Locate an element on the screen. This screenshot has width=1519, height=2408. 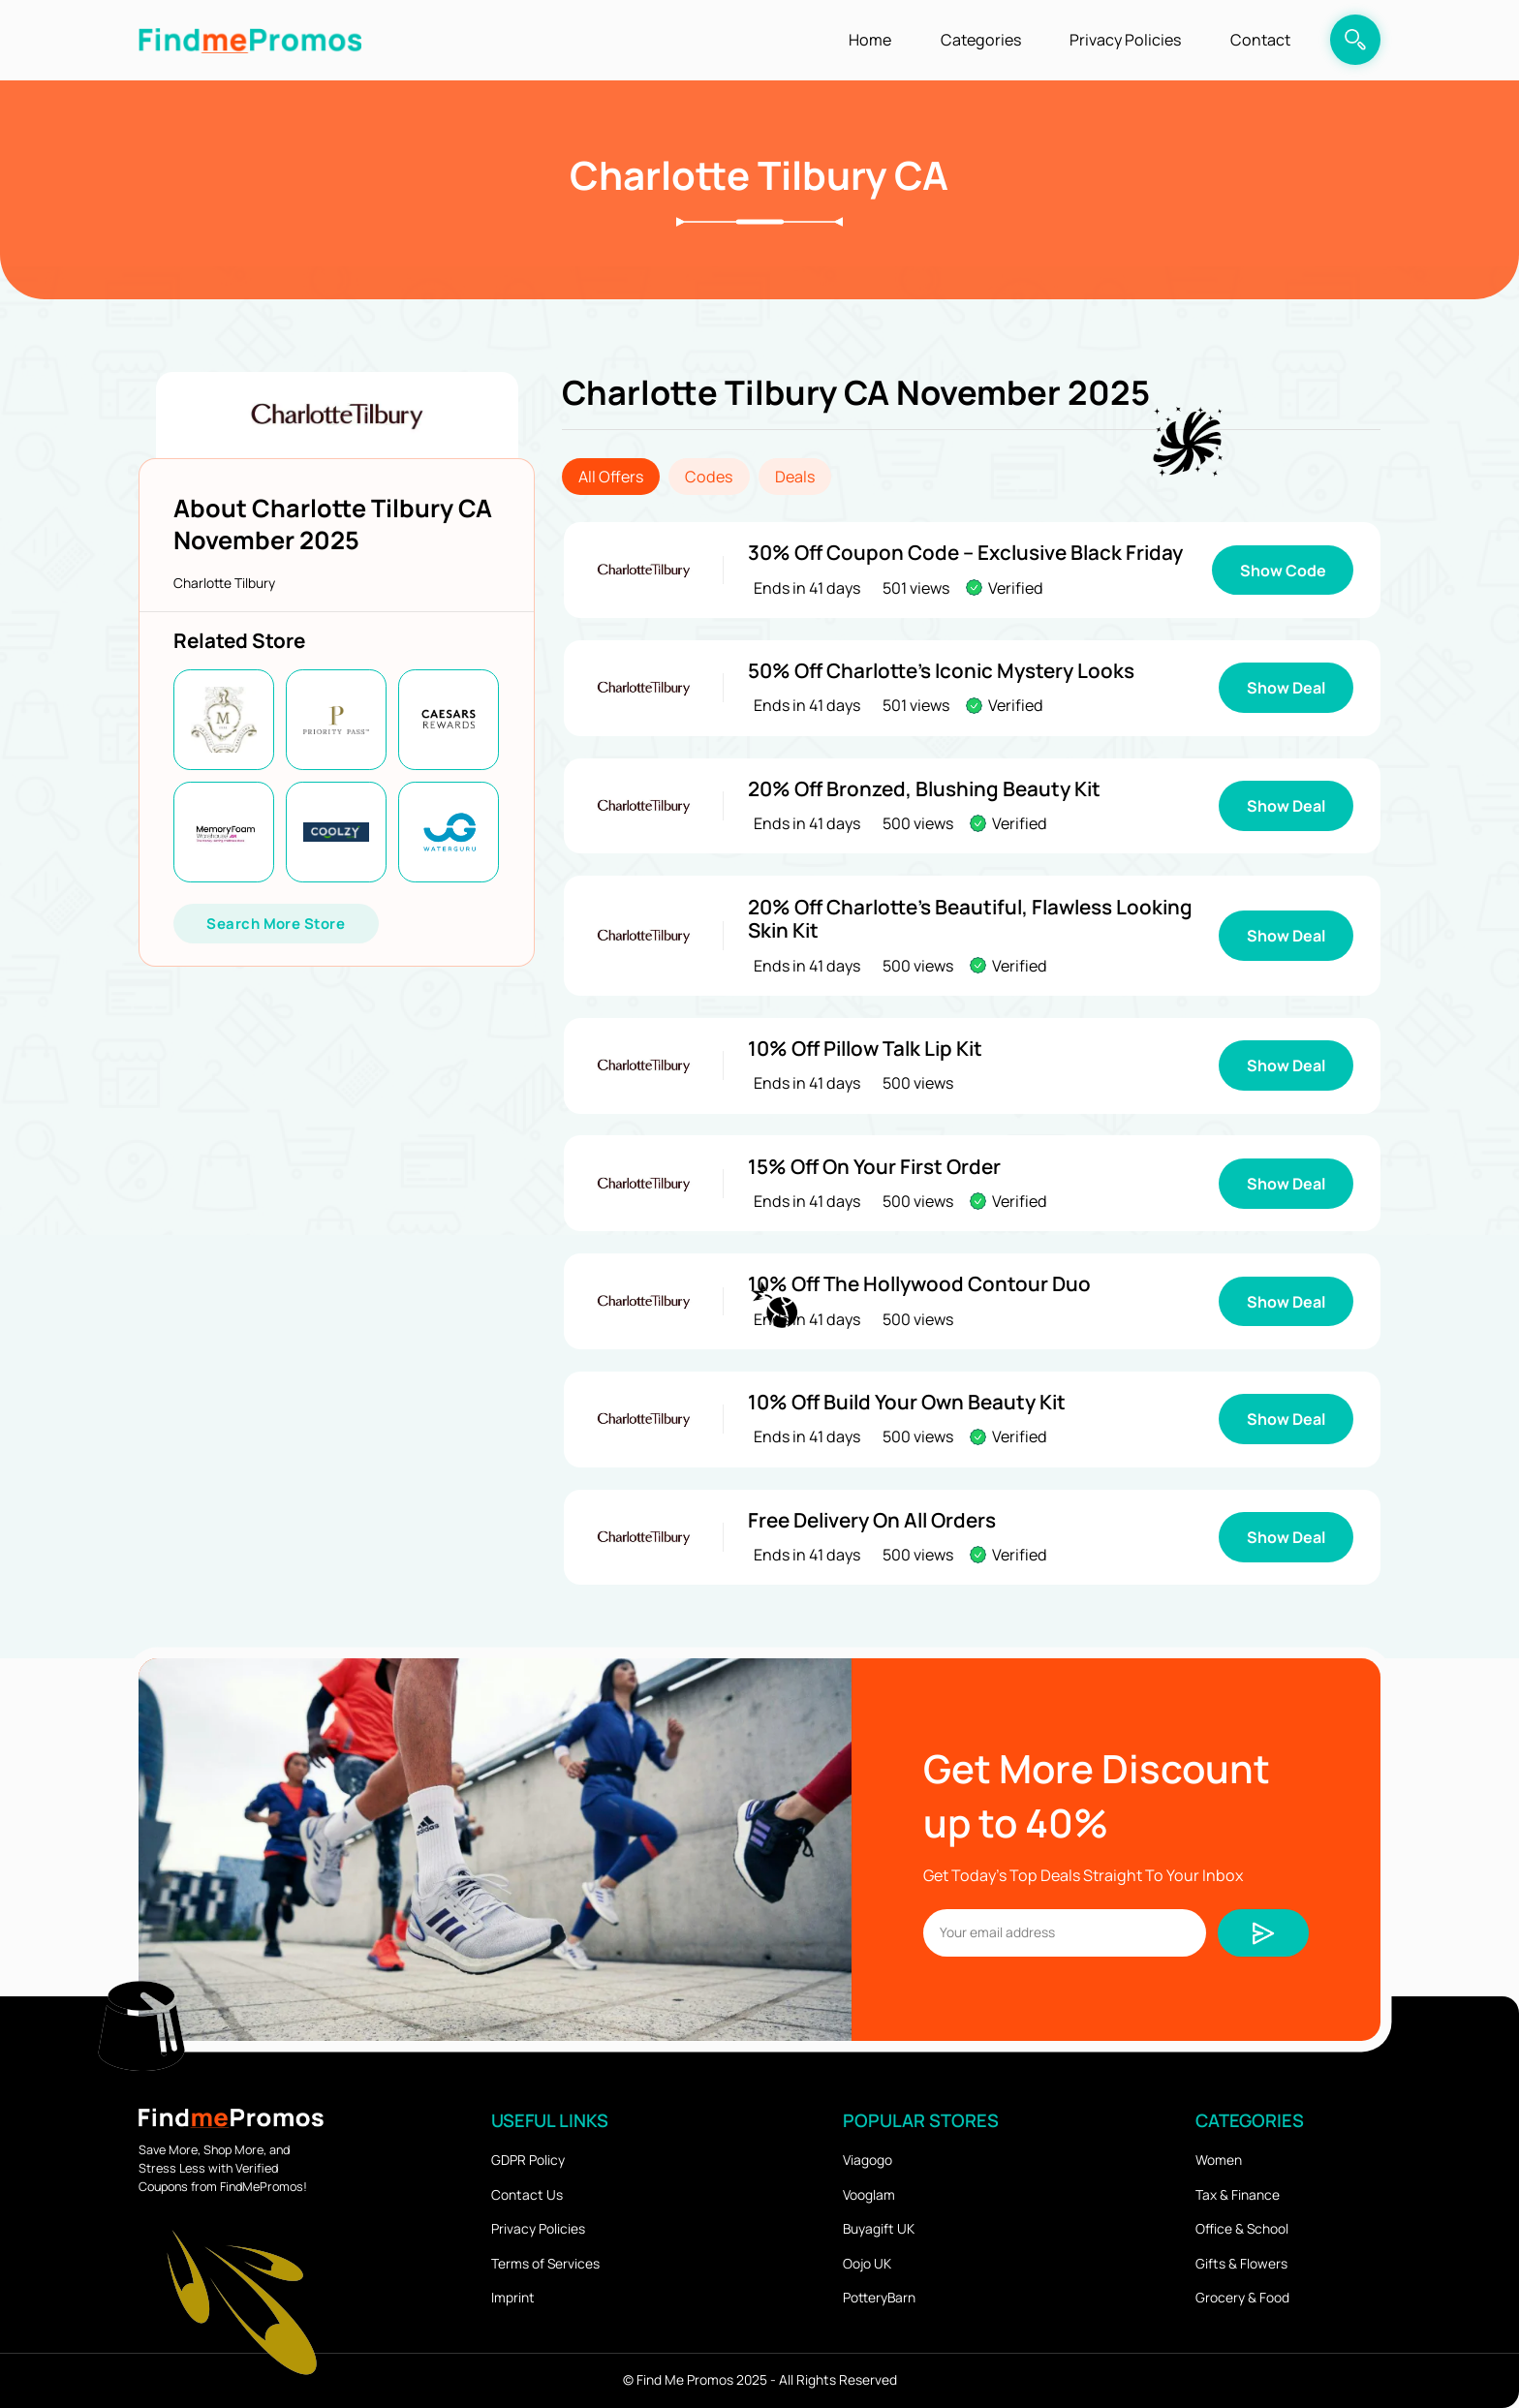
activate explosive item in game is located at coordinates (774, 1305).